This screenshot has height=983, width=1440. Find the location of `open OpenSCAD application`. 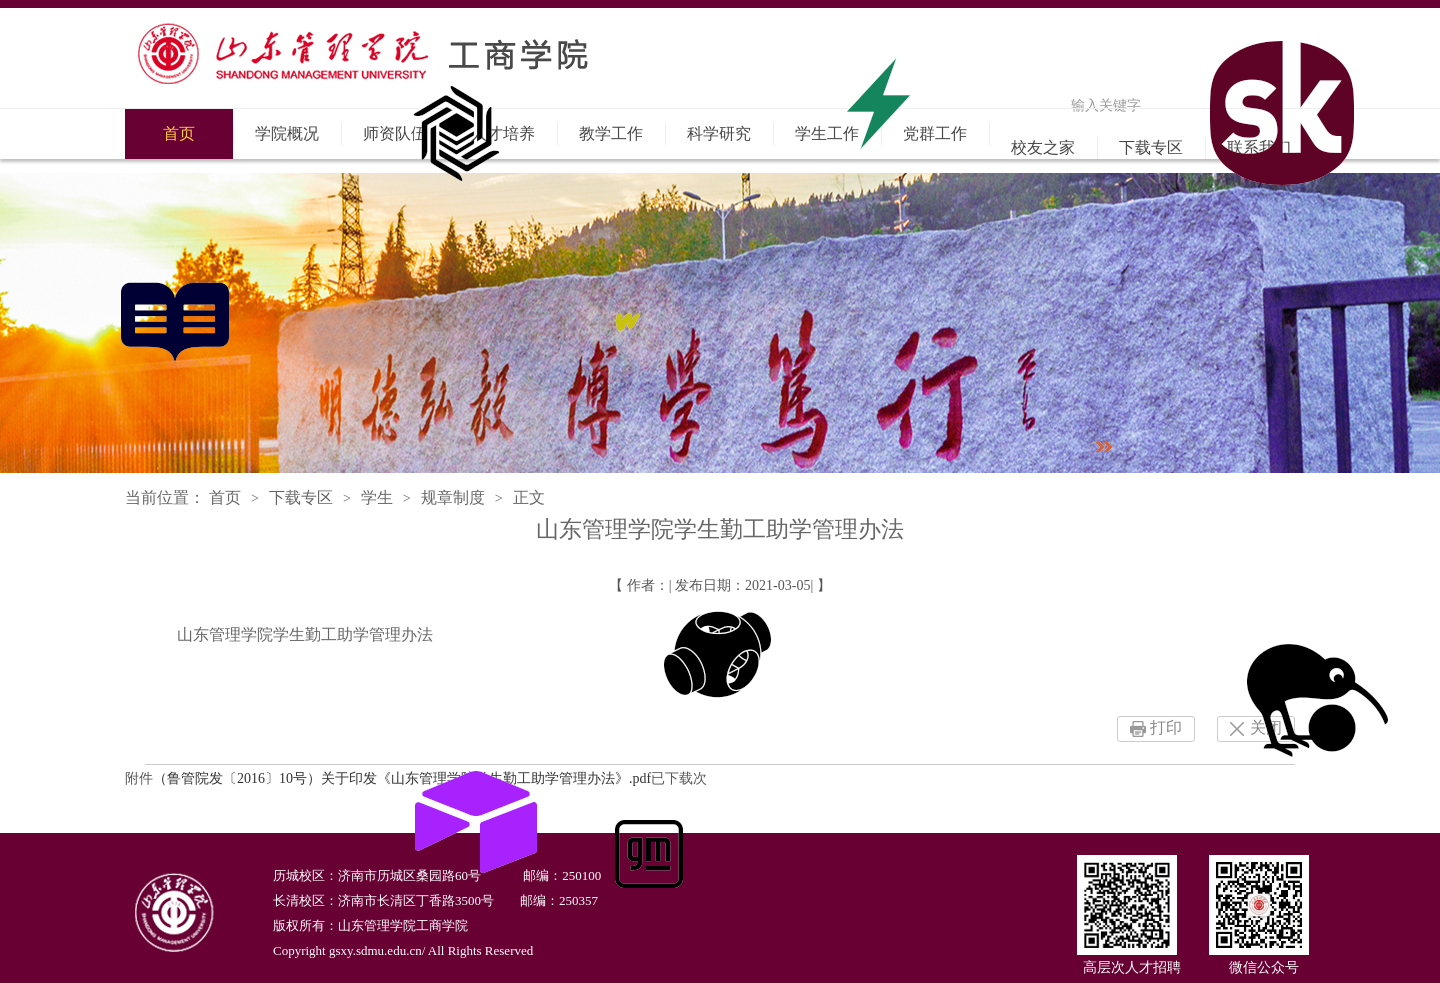

open OpenSCAD application is located at coordinates (717, 654).